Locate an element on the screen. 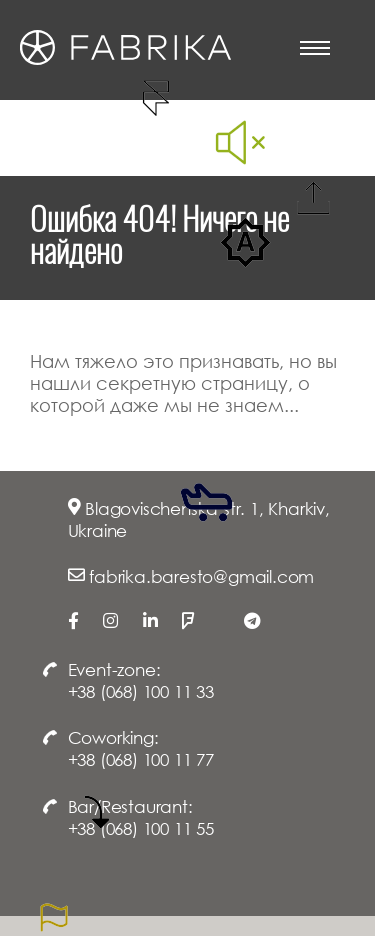 This screenshot has width=375, height=936. enable automatic brightness adjustment is located at coordinates (245, 242).